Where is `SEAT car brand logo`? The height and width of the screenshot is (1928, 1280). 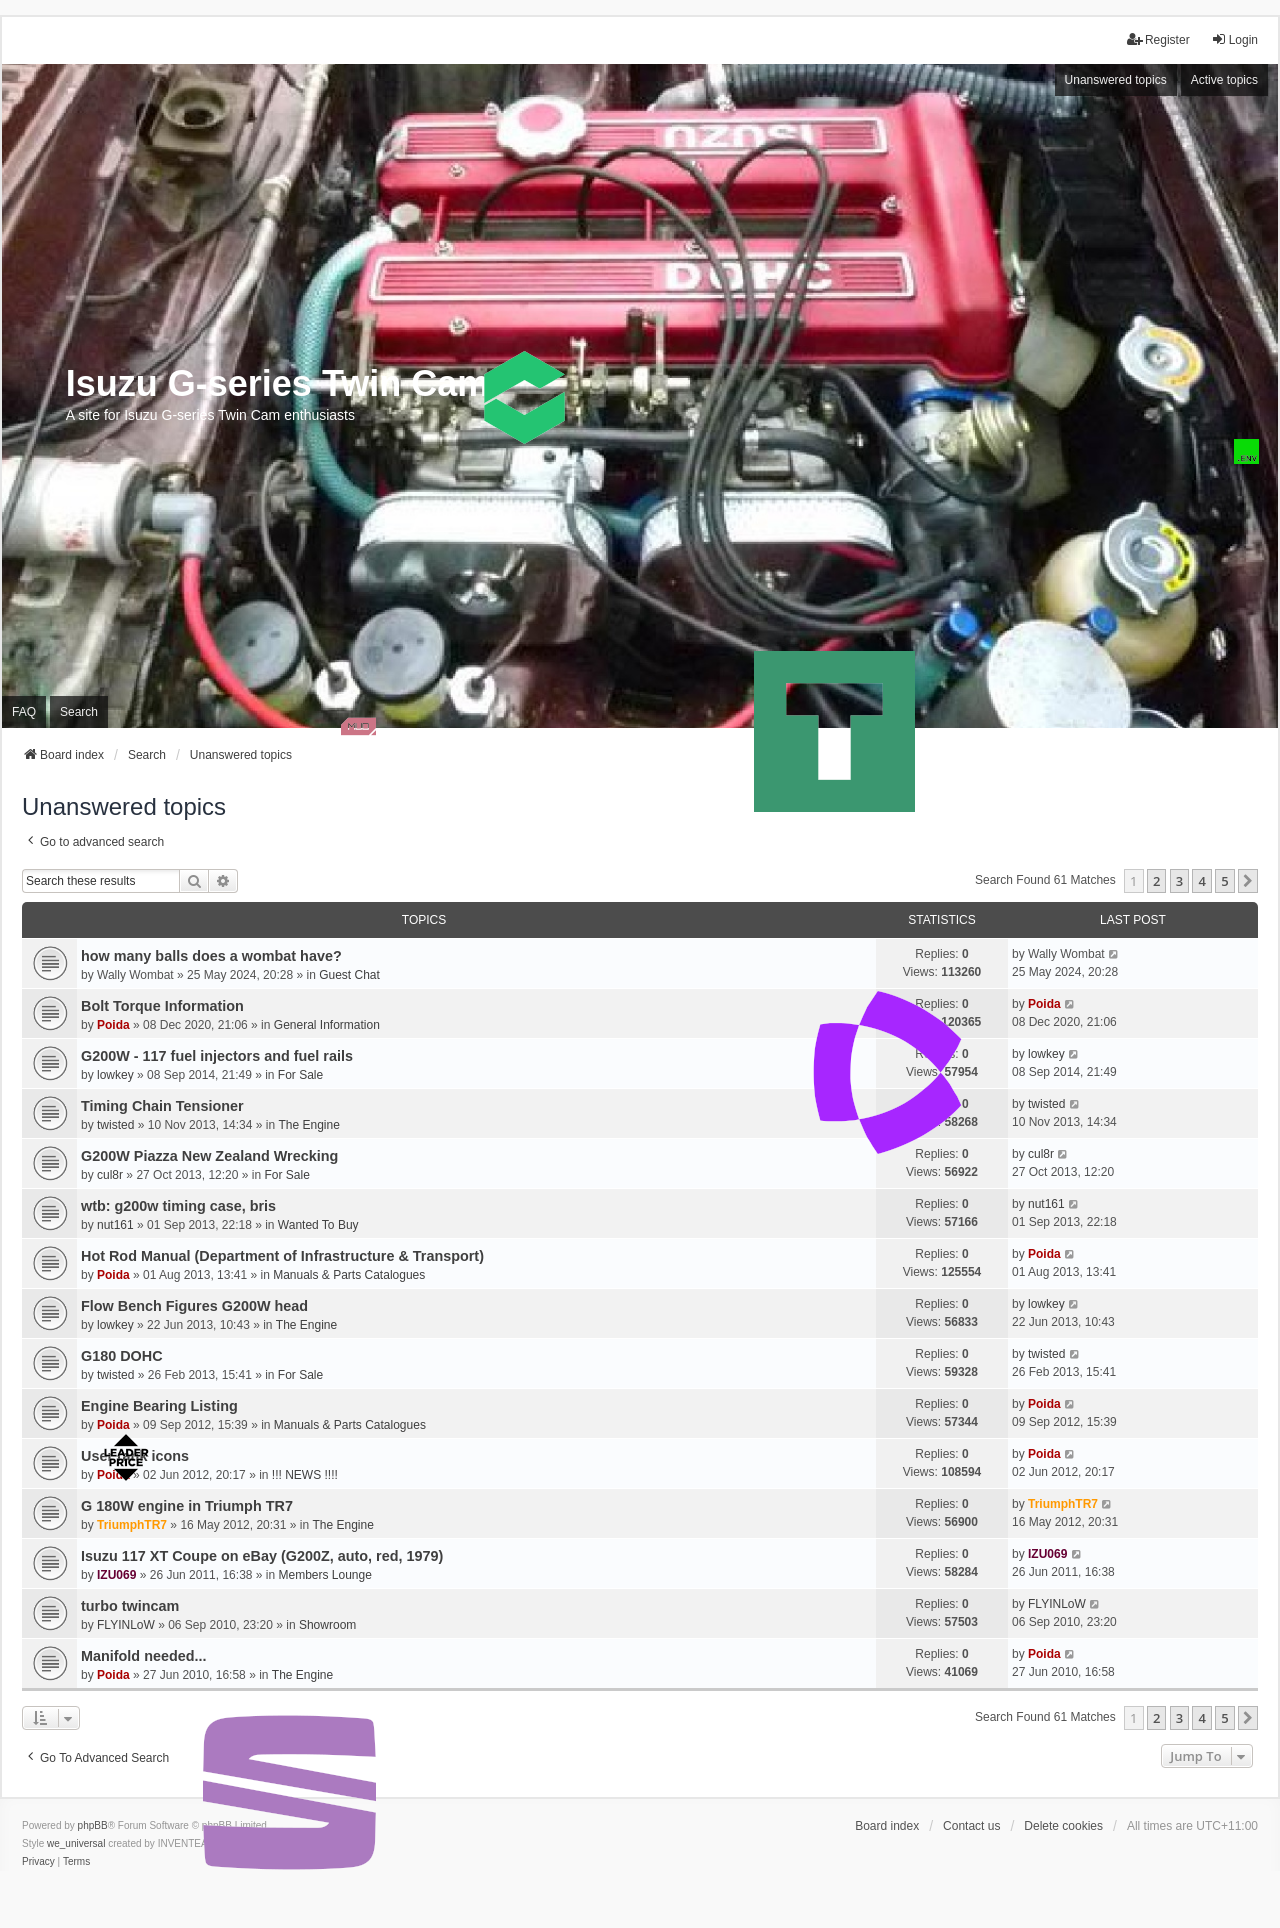
SEAT car brand logo is located at coordinates (289, 1792).